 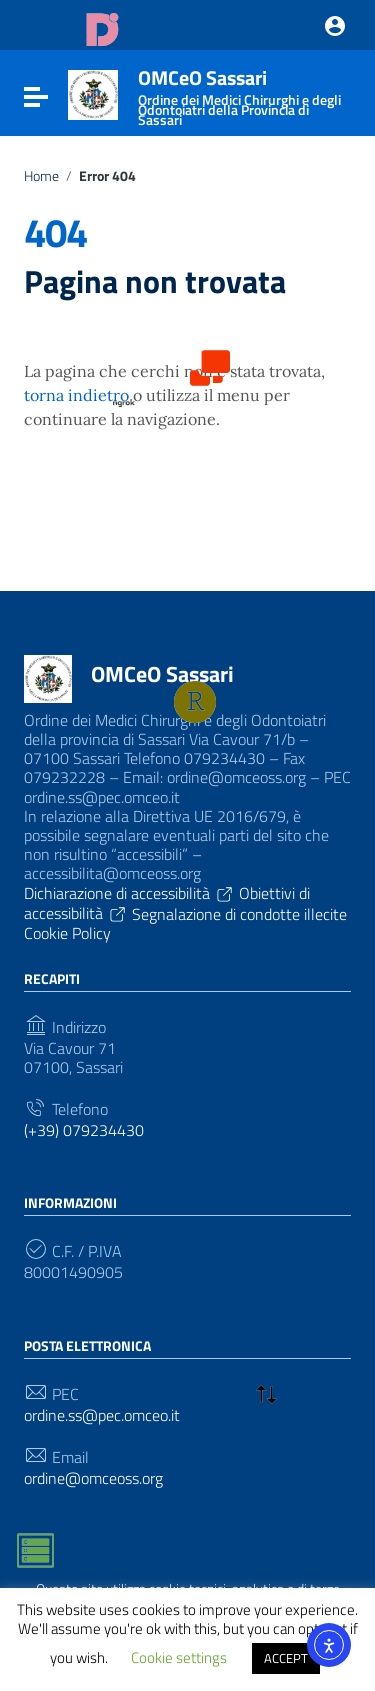 I want to click on open RStudio IDE application, so click(x=195, y=702).